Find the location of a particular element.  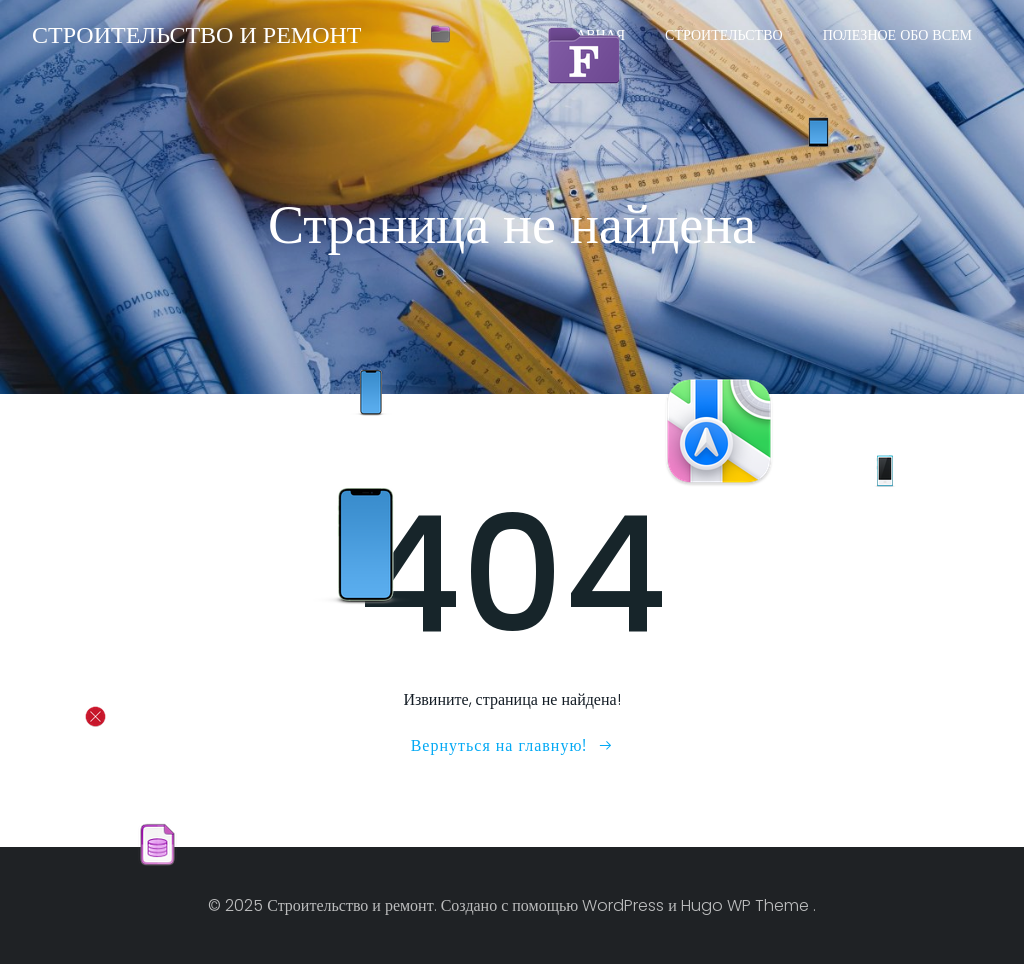

indicates an Insync synchronization error is located at coordinates (95, 716).